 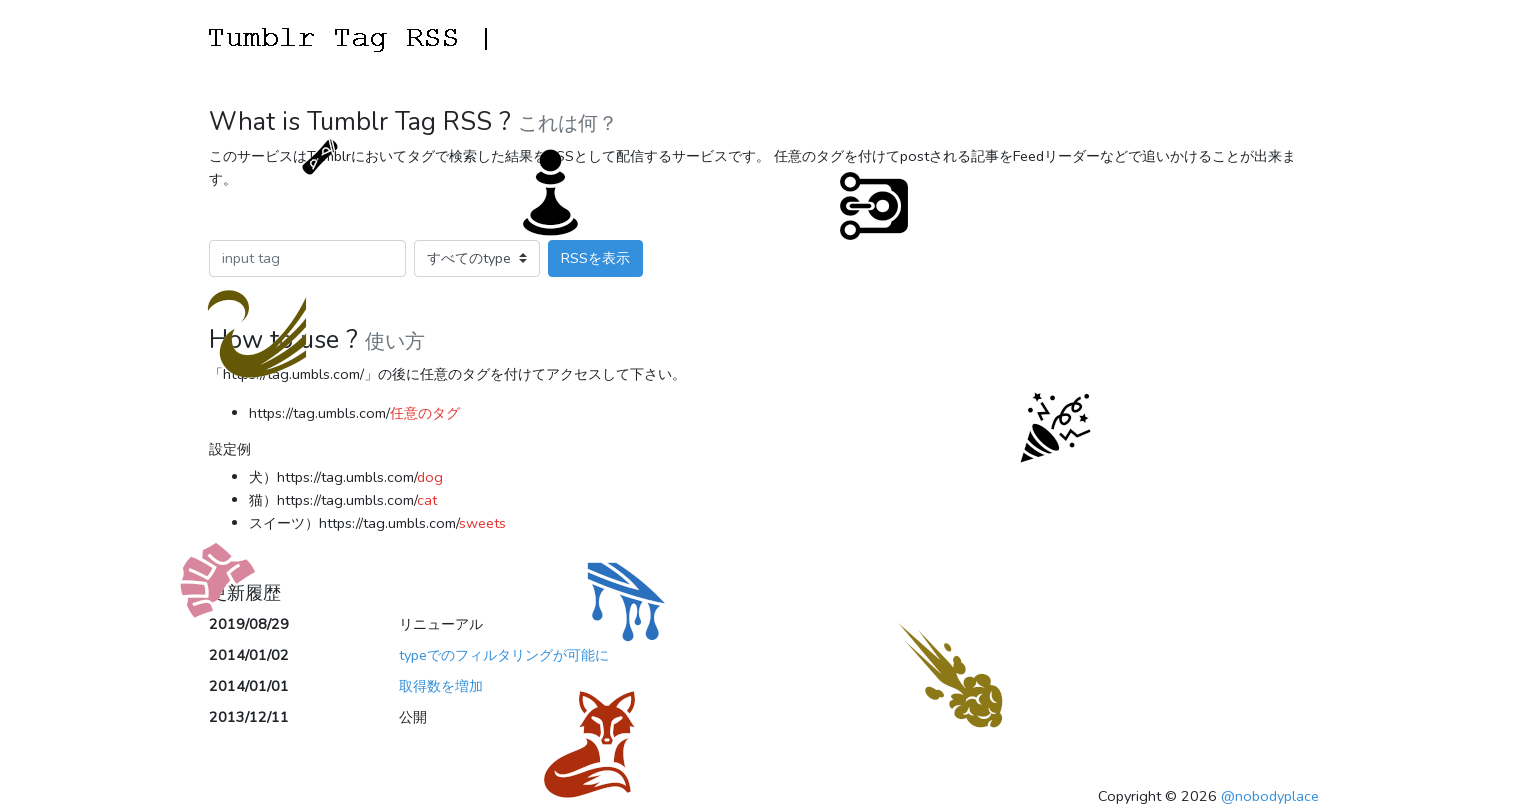 What do you see at coordinates (626, 601) in the screenshot?
I see `indicates a critical hit or bleeding effect` at bounding box center [626, 601].